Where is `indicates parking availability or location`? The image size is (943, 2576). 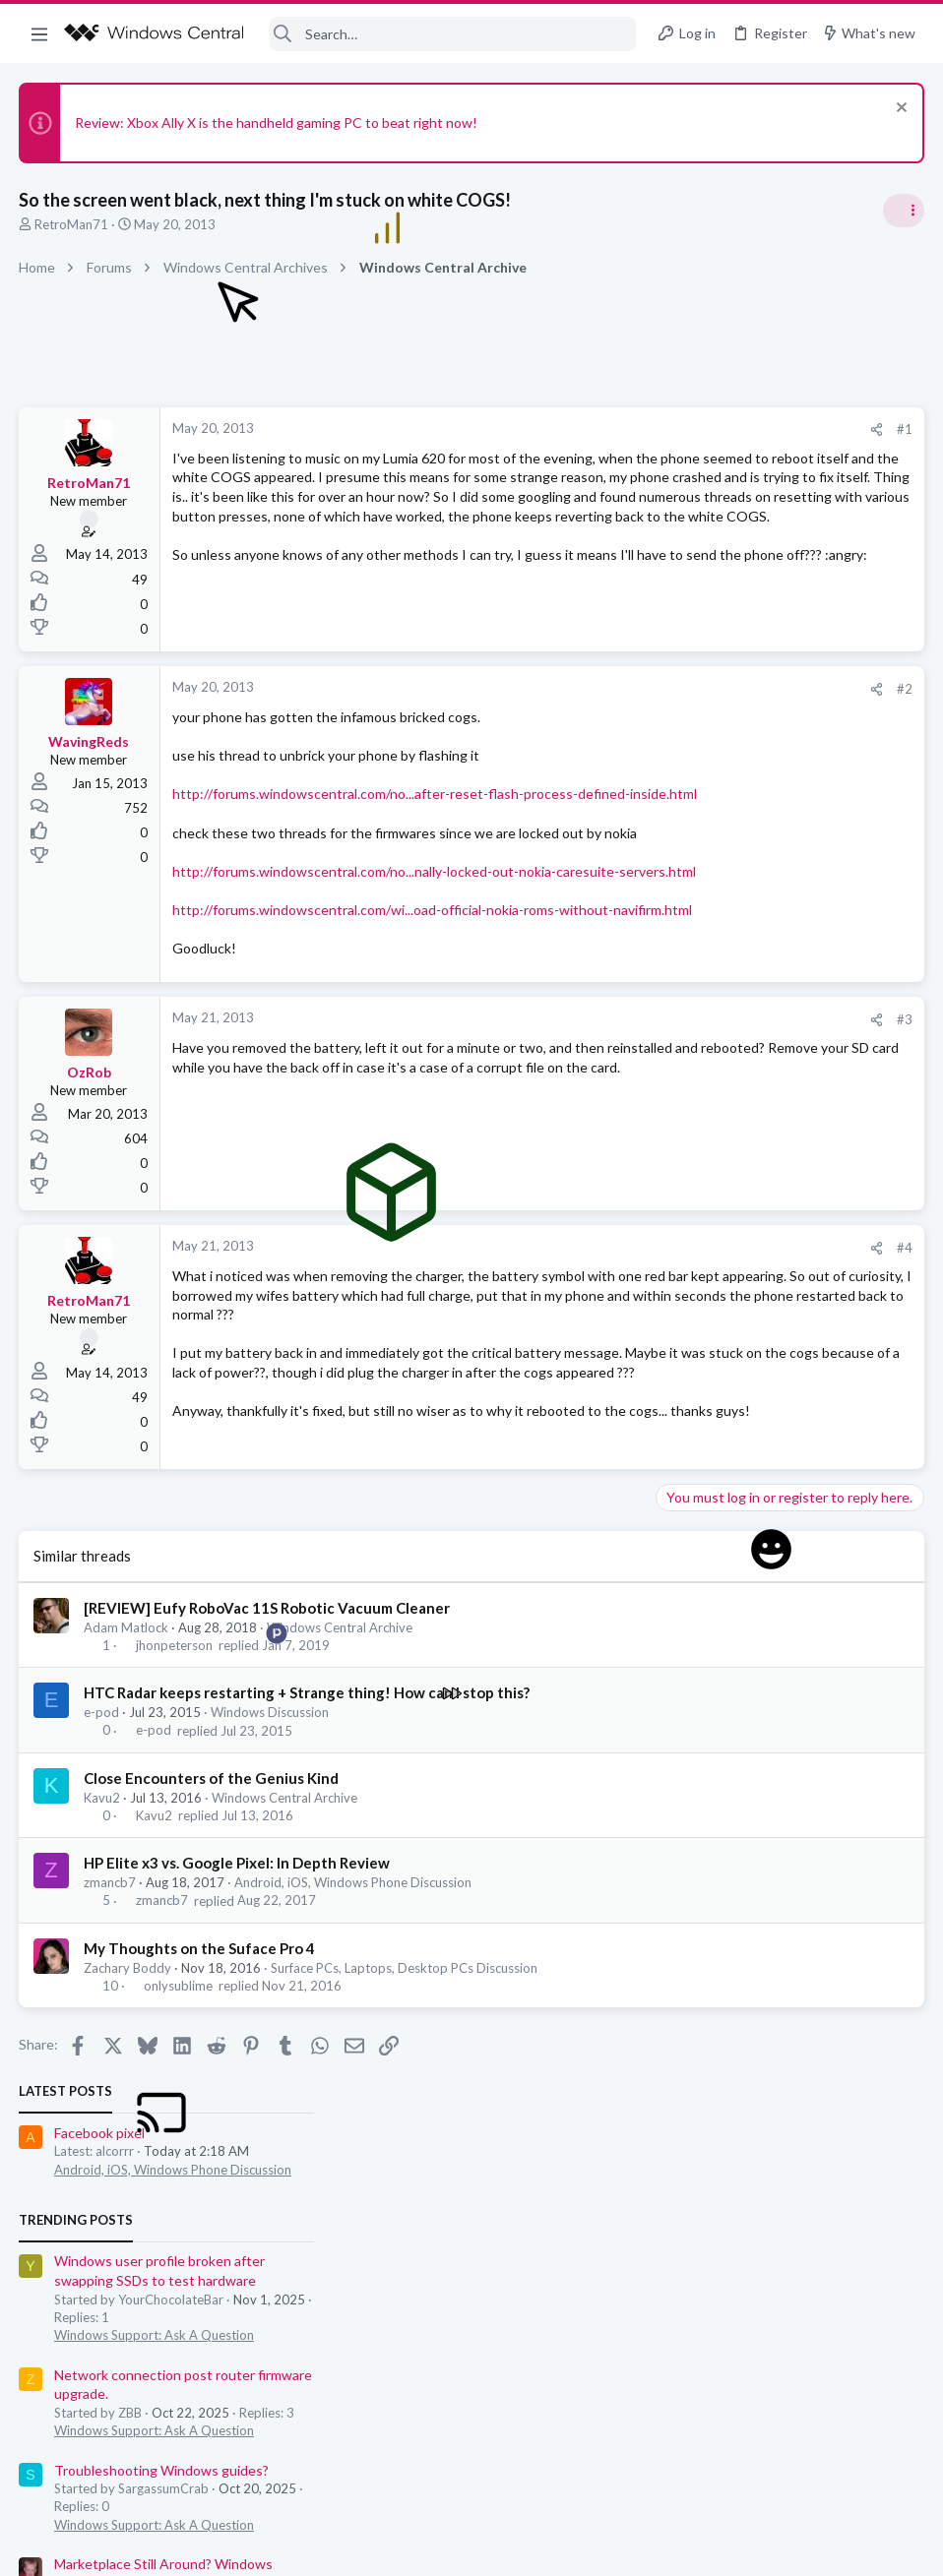 indicates parking availability or location is located at coordinates (277, 1633).